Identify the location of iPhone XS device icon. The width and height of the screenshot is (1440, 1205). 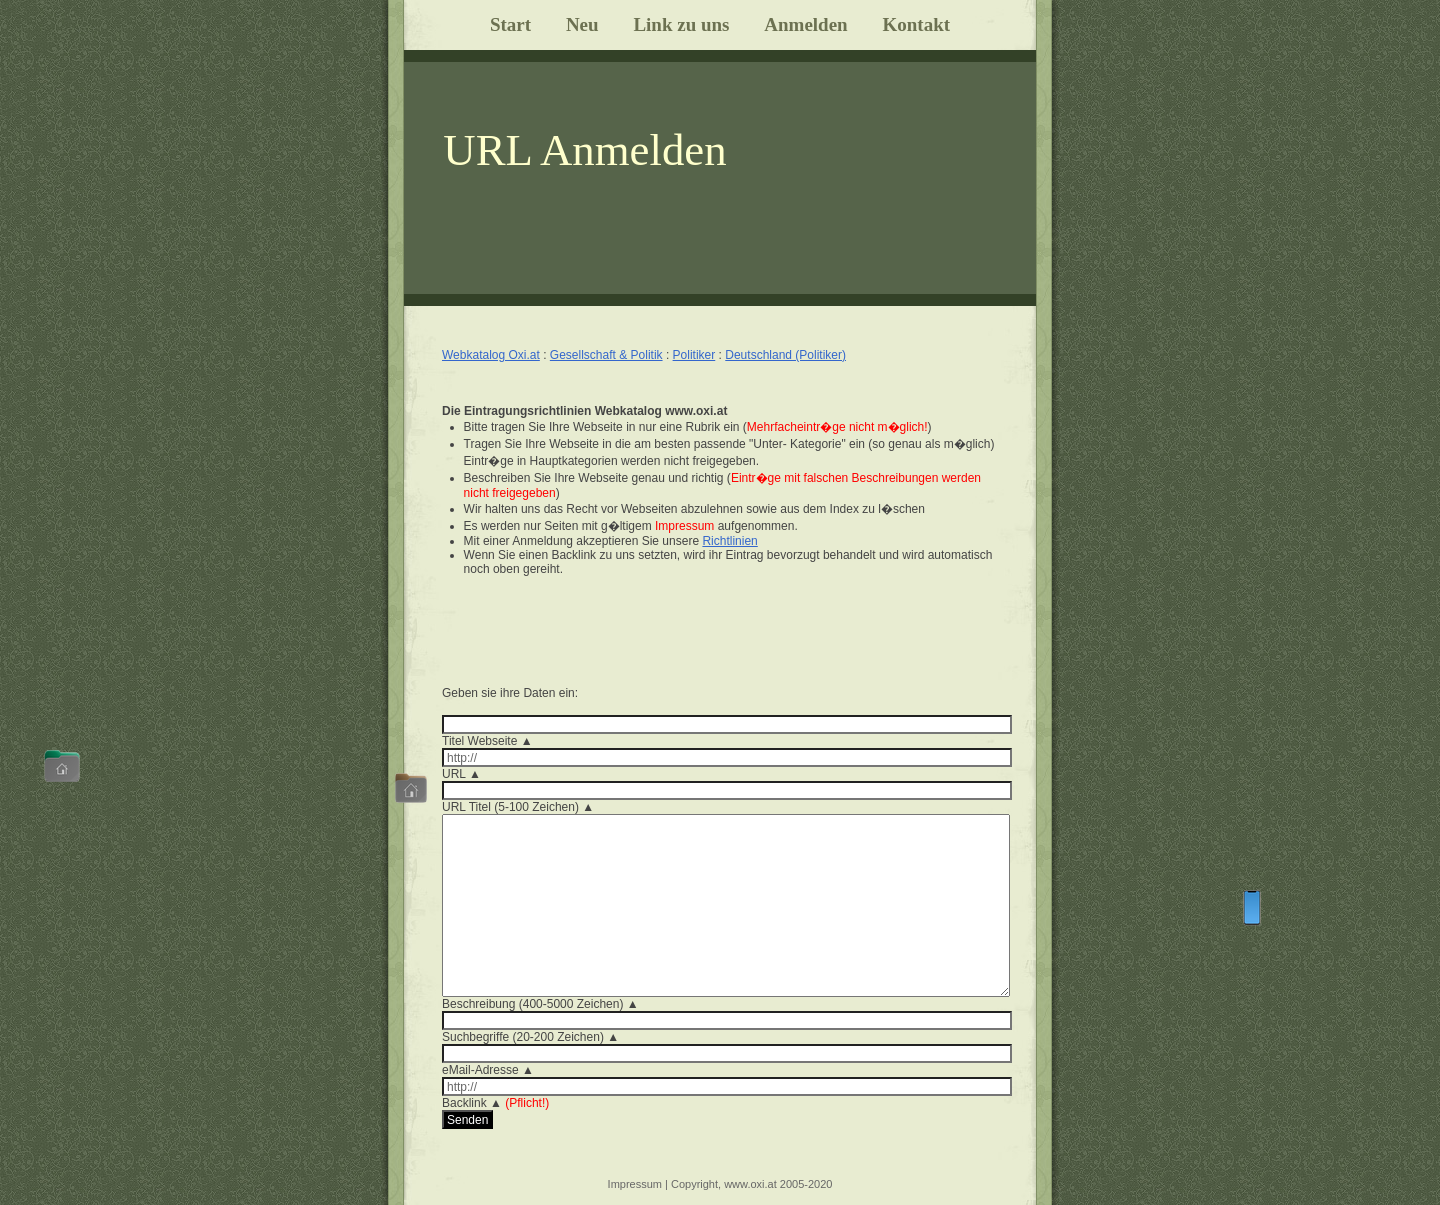
(1252, 908).